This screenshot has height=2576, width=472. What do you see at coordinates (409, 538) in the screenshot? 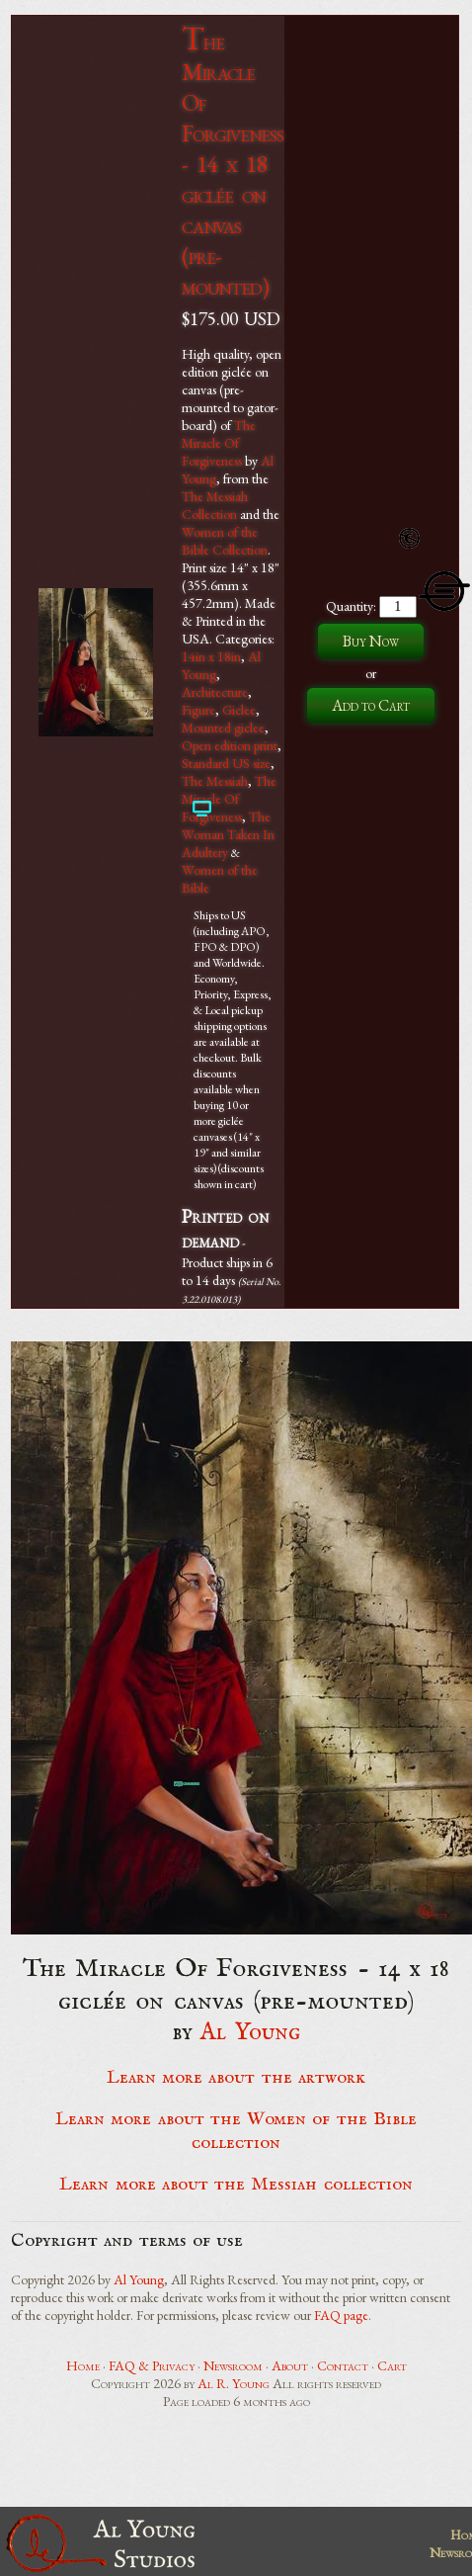
I see `indicates public domain content with no copyright restrictions` at bounding box center [409, 538].